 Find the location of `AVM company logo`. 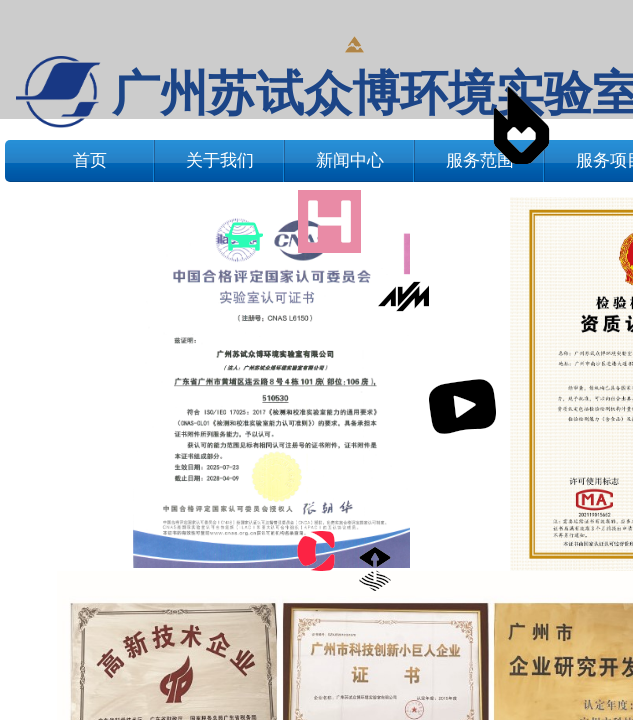

AVM company logo is located at coordinates (403, 296).